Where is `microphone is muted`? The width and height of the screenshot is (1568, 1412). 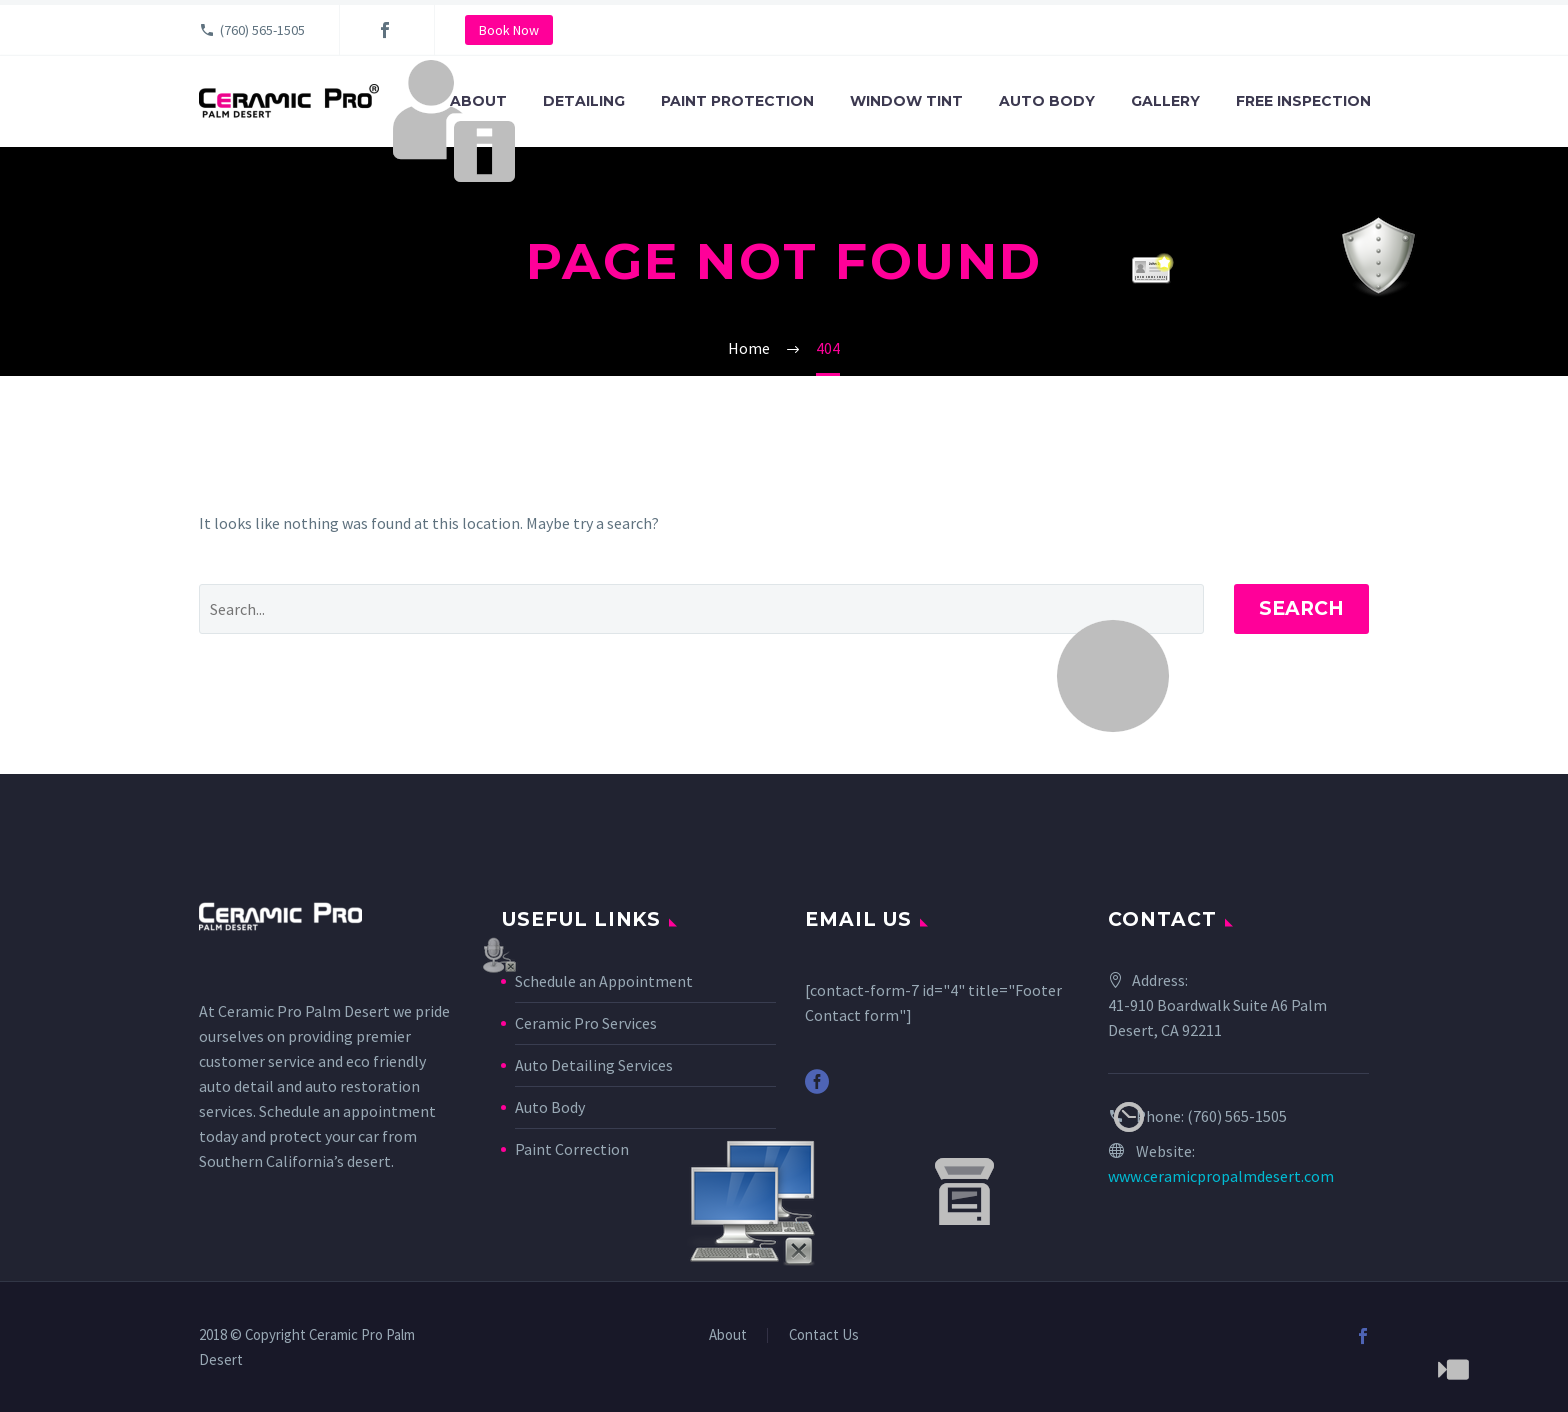
microphone is muted is located at coordinates (499, 955).